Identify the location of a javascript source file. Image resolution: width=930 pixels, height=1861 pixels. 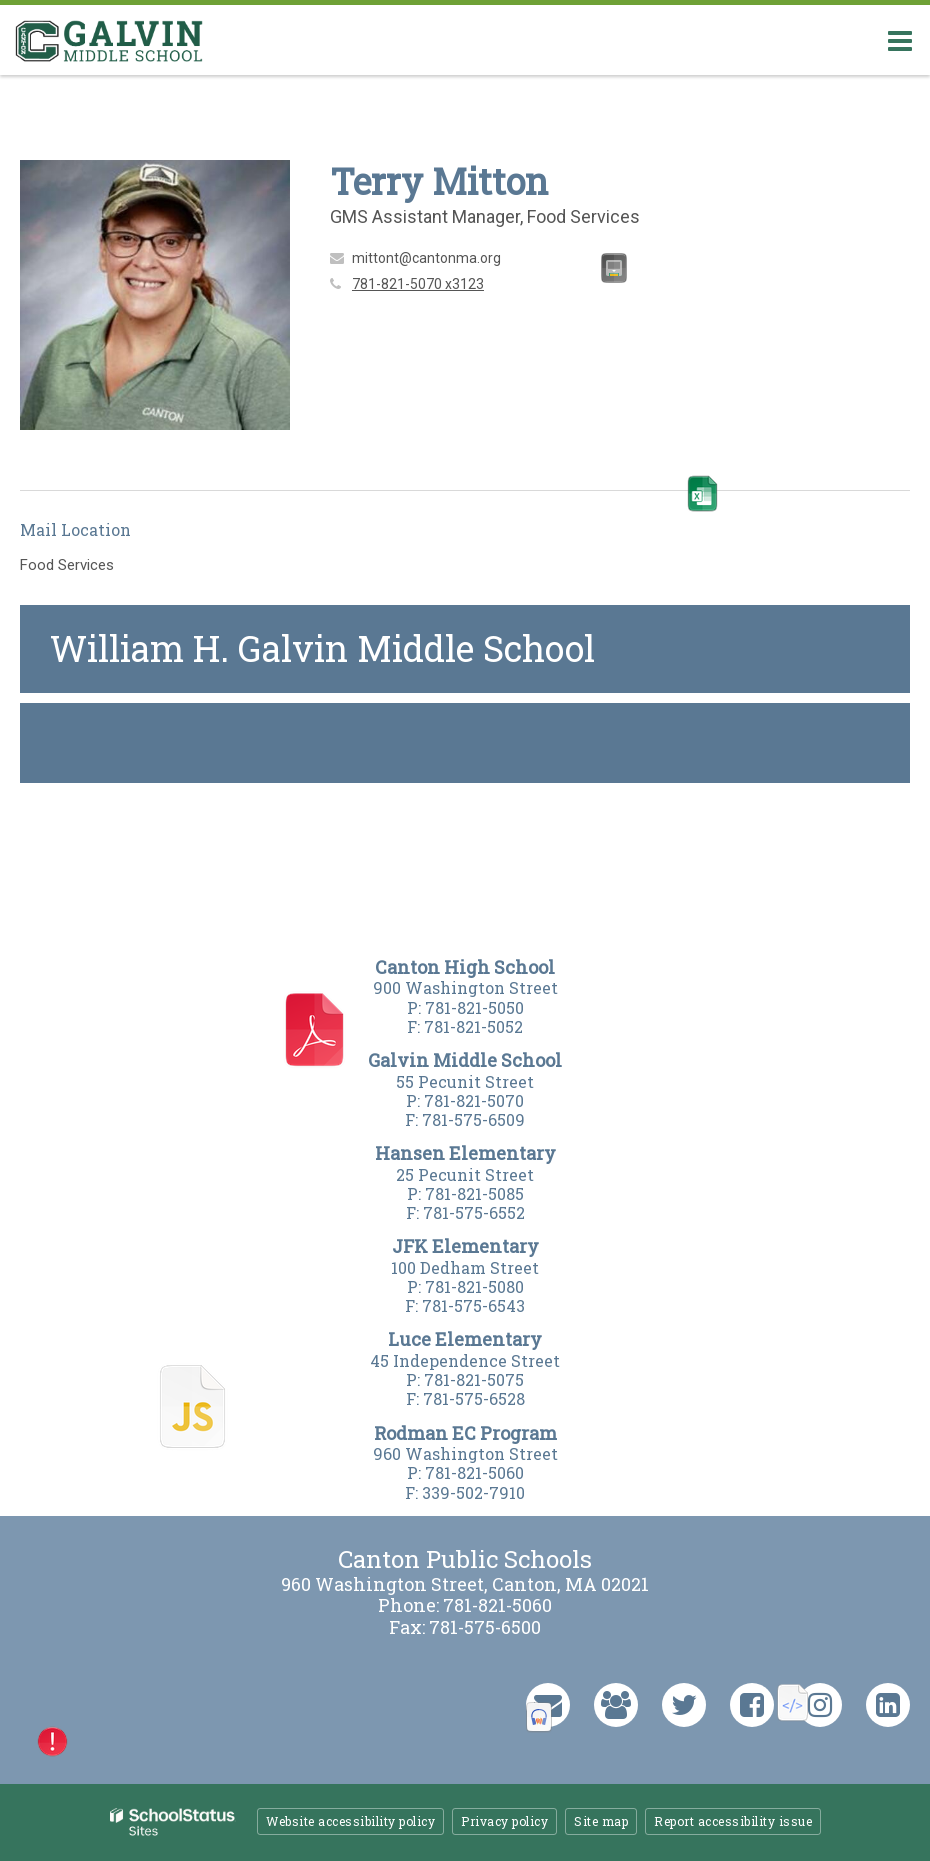
(192, 1406).